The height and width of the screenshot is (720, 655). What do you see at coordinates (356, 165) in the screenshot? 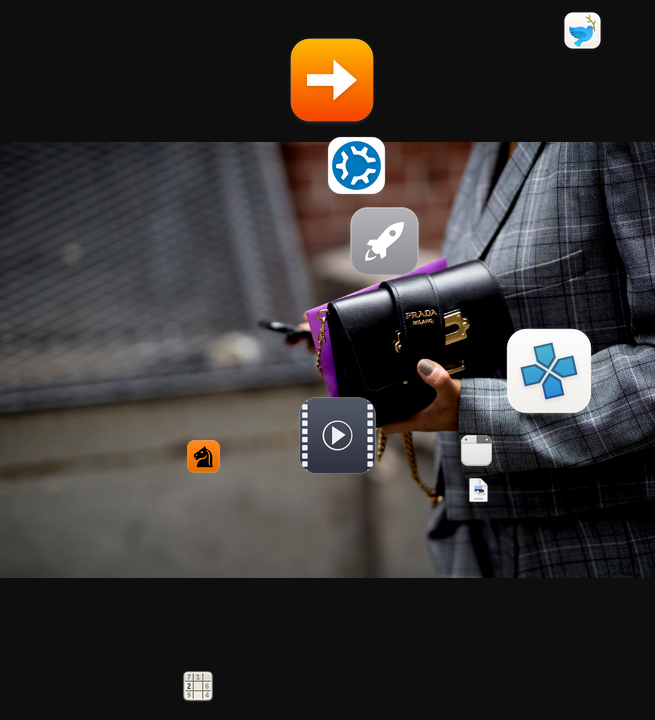
I see `launch kubuntu system settings` at bounding box center [356, 165].